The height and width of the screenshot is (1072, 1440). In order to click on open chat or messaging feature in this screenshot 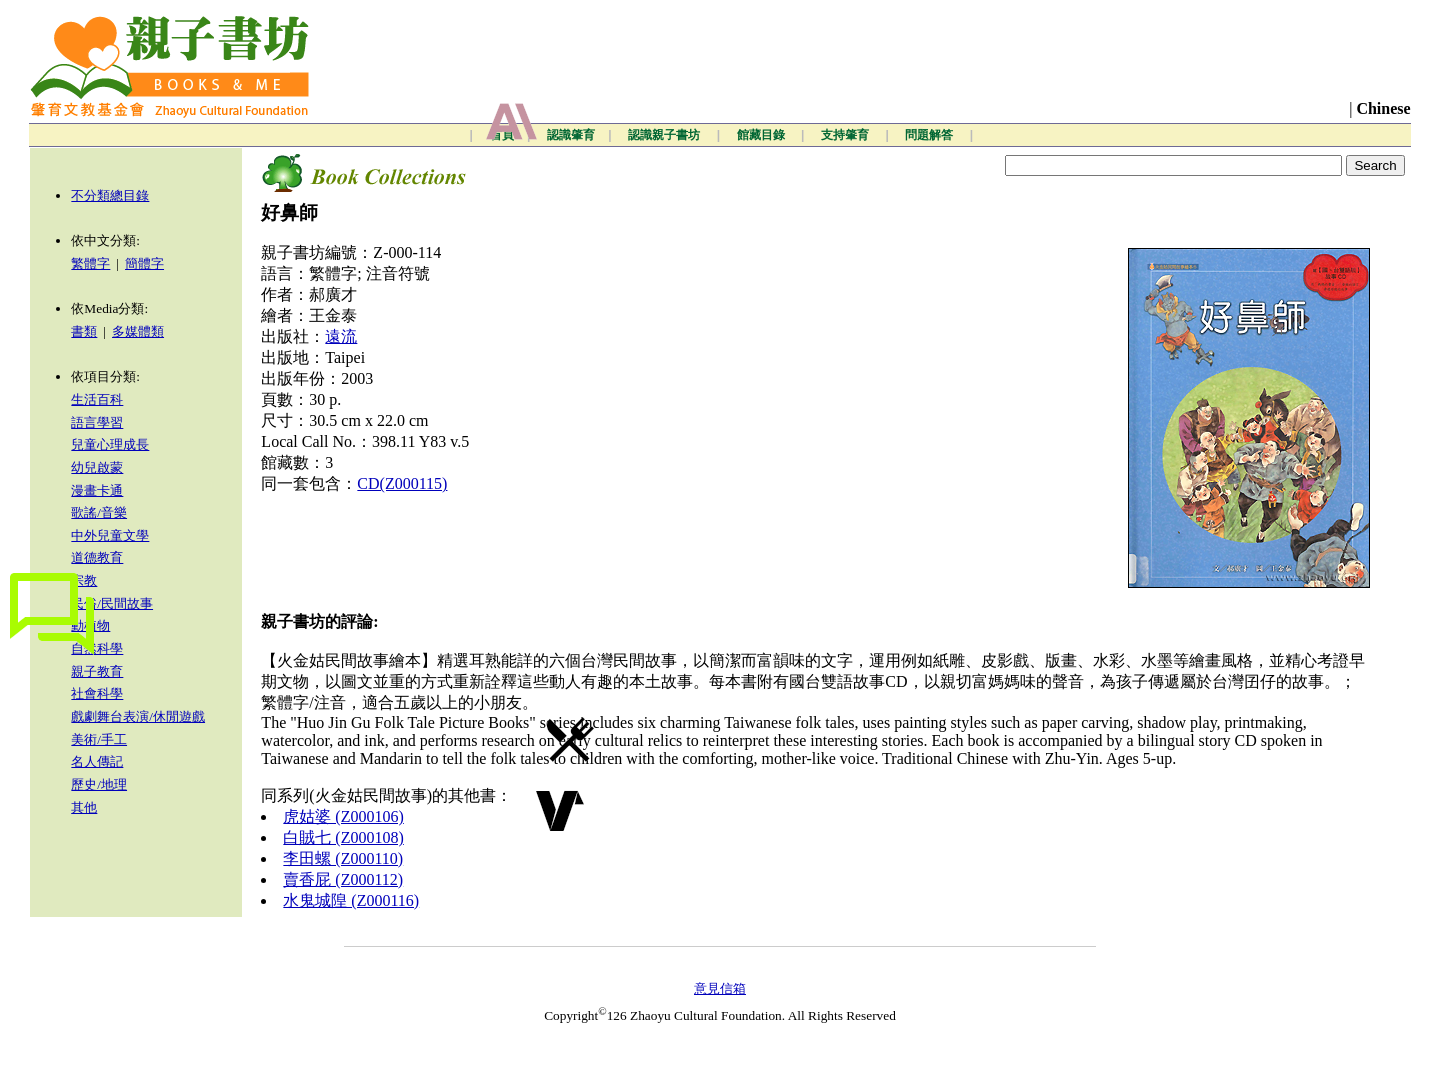, I will do `click(54, 613)`.